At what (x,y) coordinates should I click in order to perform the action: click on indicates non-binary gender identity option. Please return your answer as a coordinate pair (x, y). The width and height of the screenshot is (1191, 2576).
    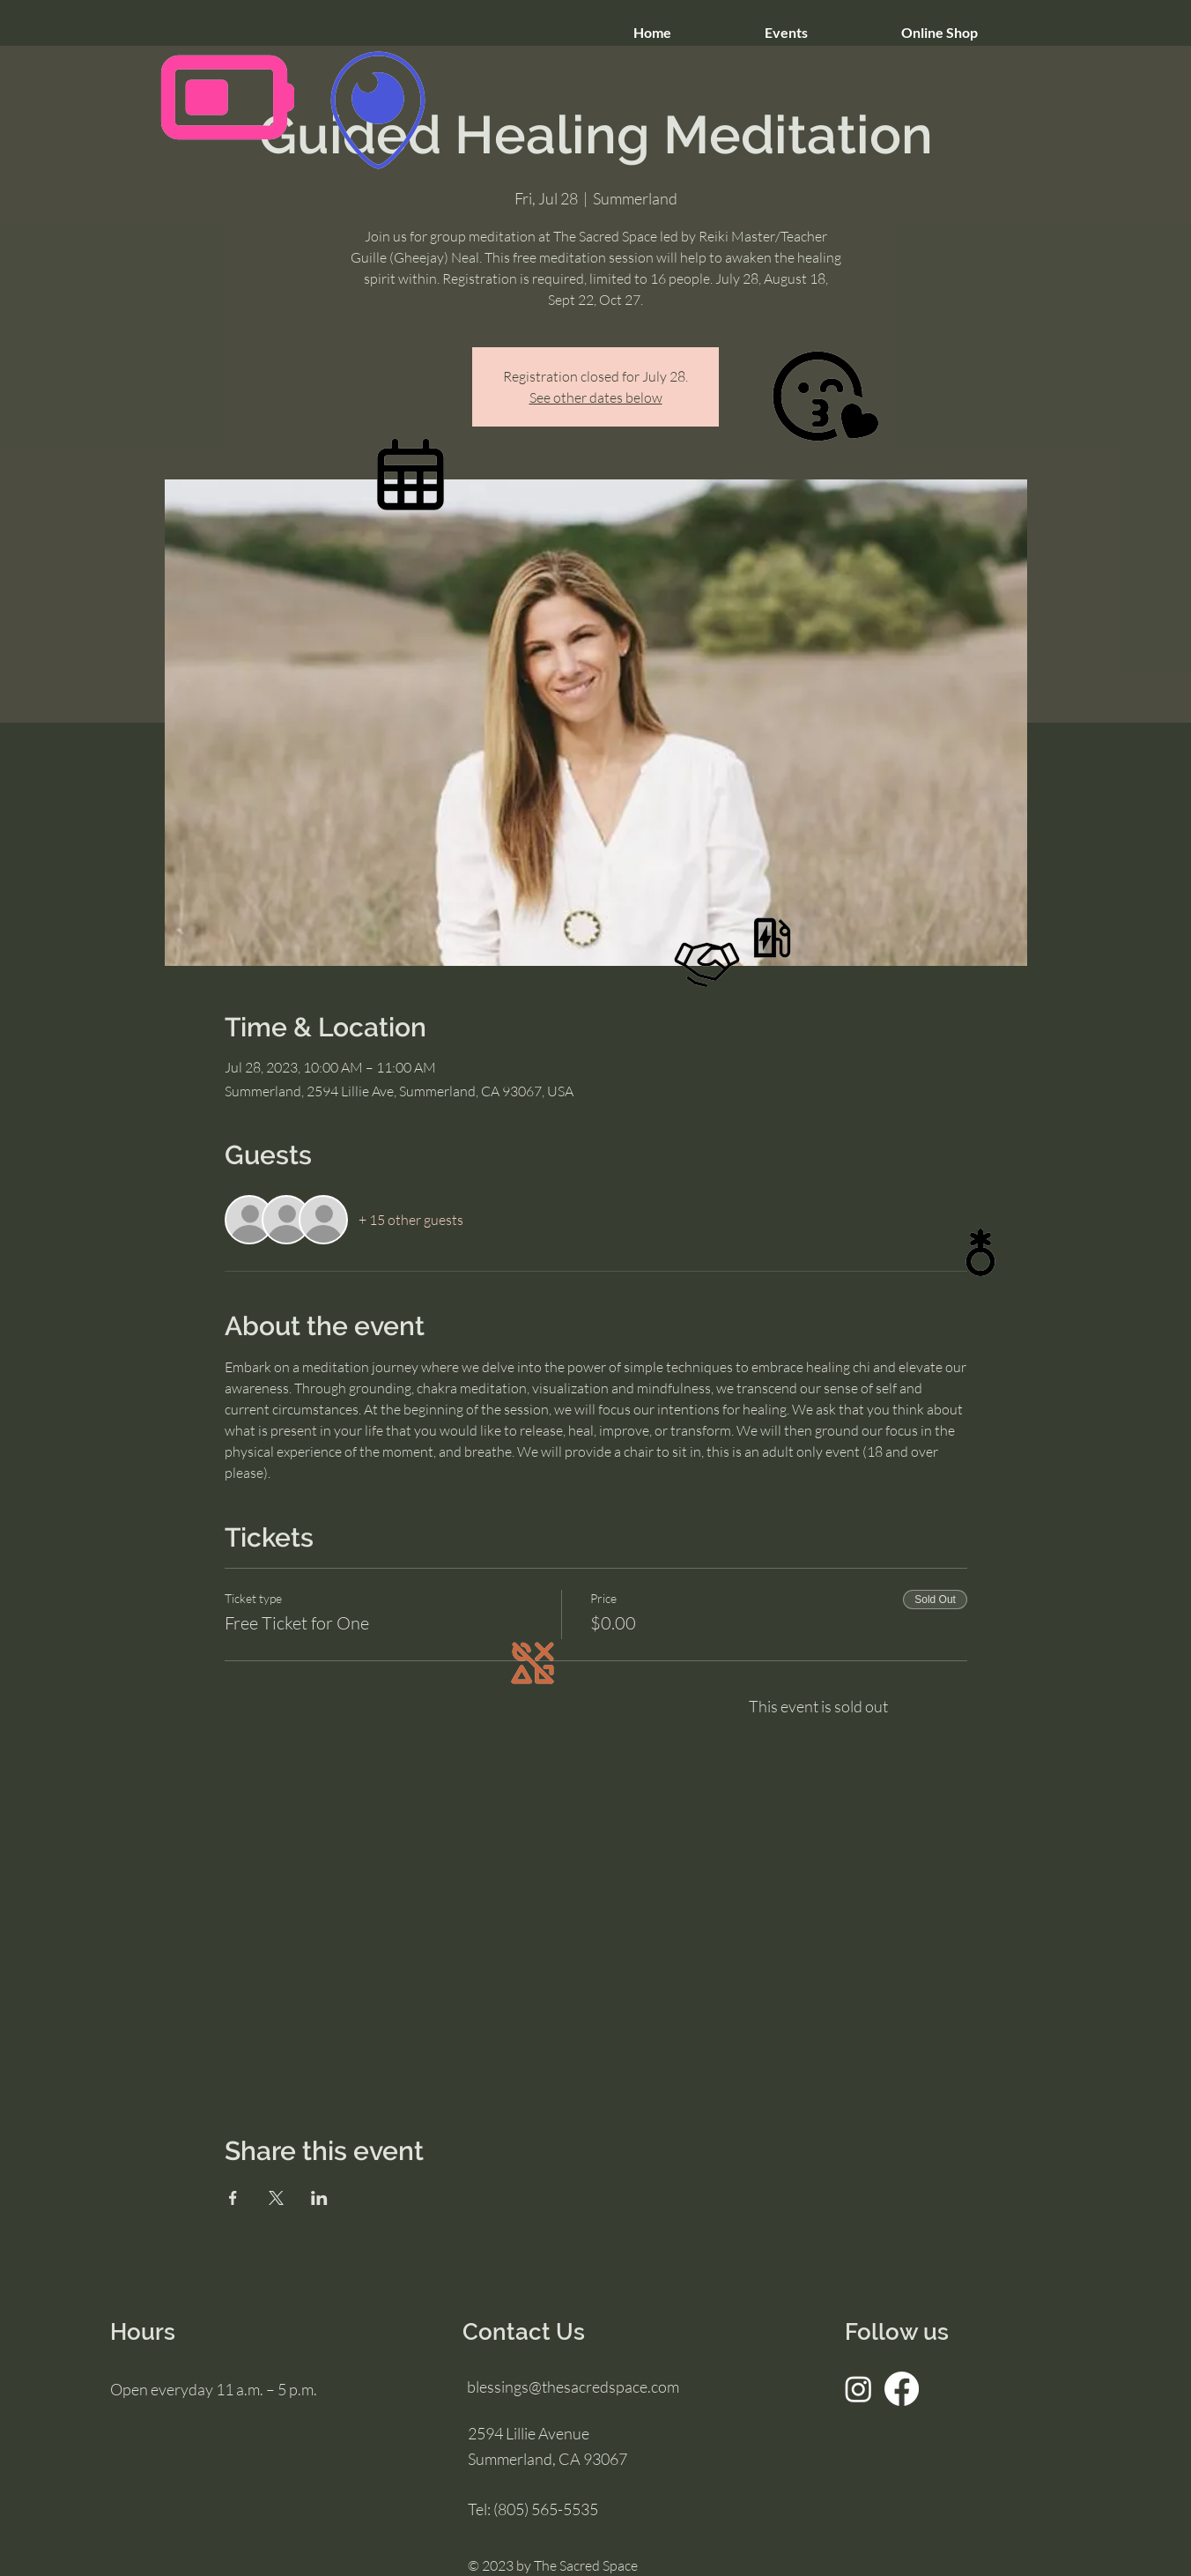
    Looking at the image, I should click on (980, 1252).